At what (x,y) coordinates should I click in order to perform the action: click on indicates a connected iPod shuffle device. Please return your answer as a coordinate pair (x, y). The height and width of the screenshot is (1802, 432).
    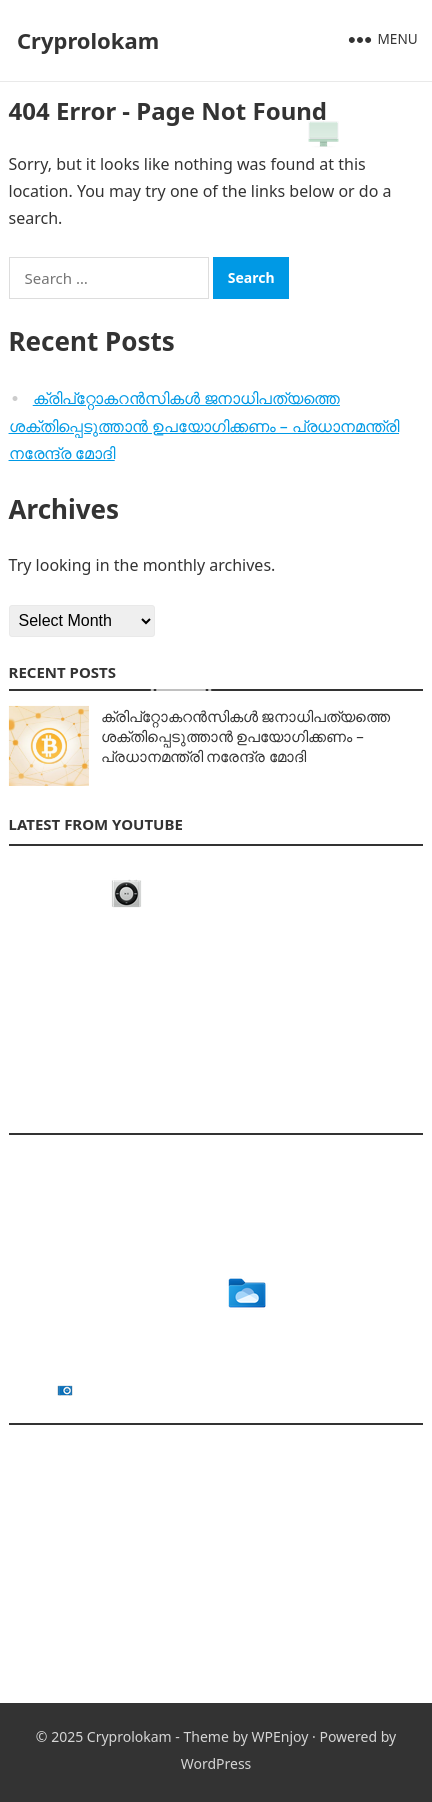
    Looking at the image, I should click on (65, 1388).